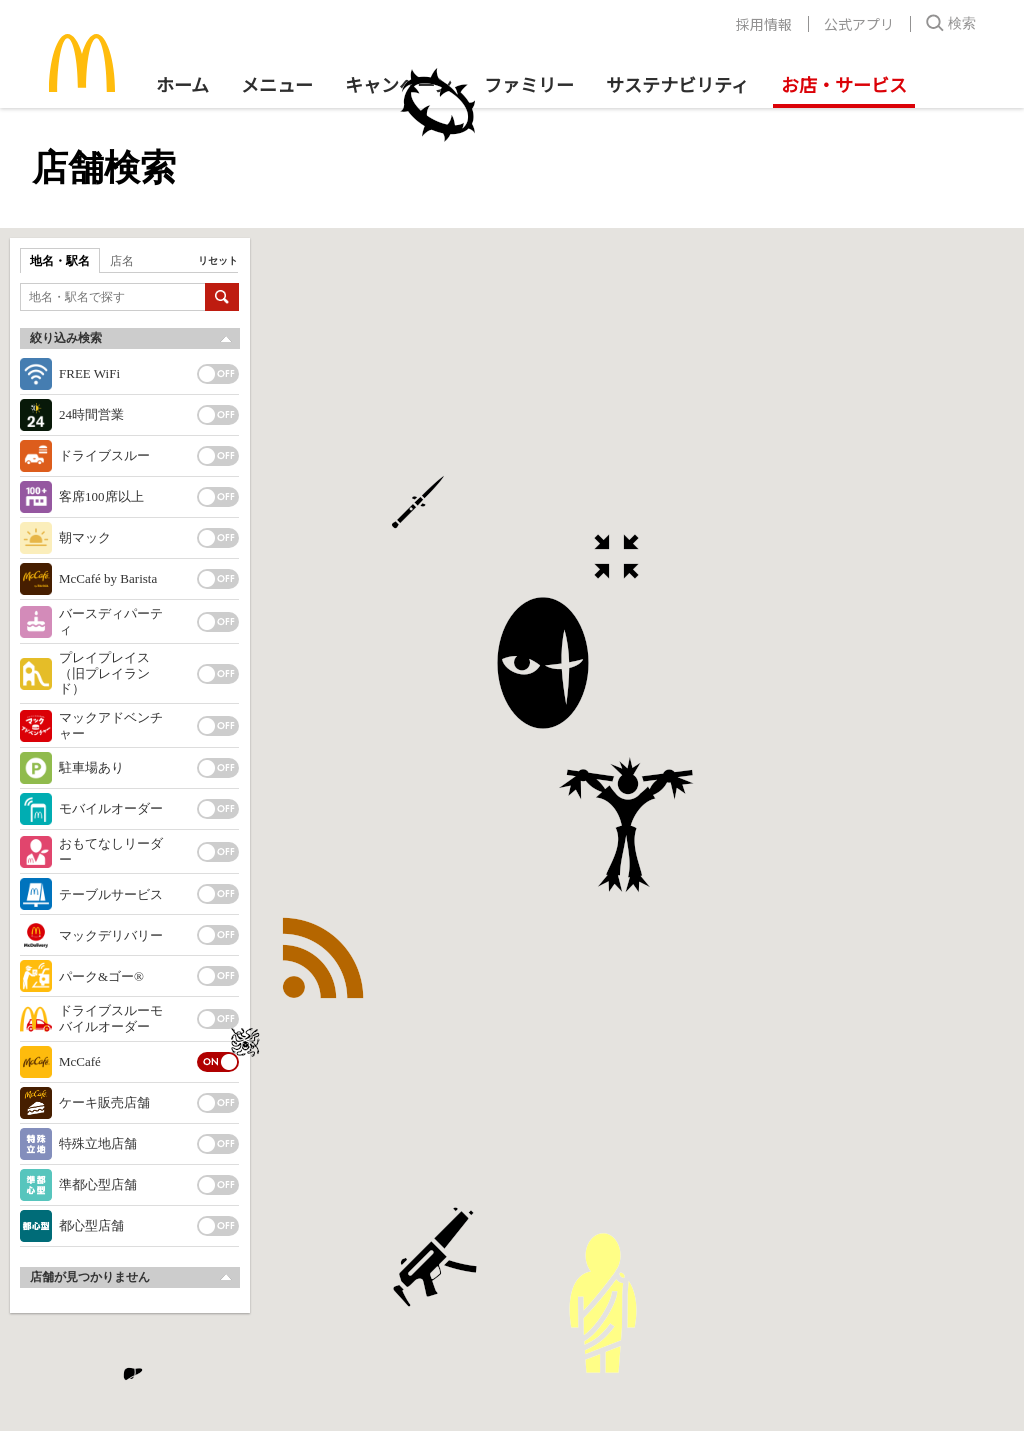  What do you see at coordinates (437, 104) in the screenshot?
I see `indicates a religious or Easter-themed game element` at bounding box center [437, 104].